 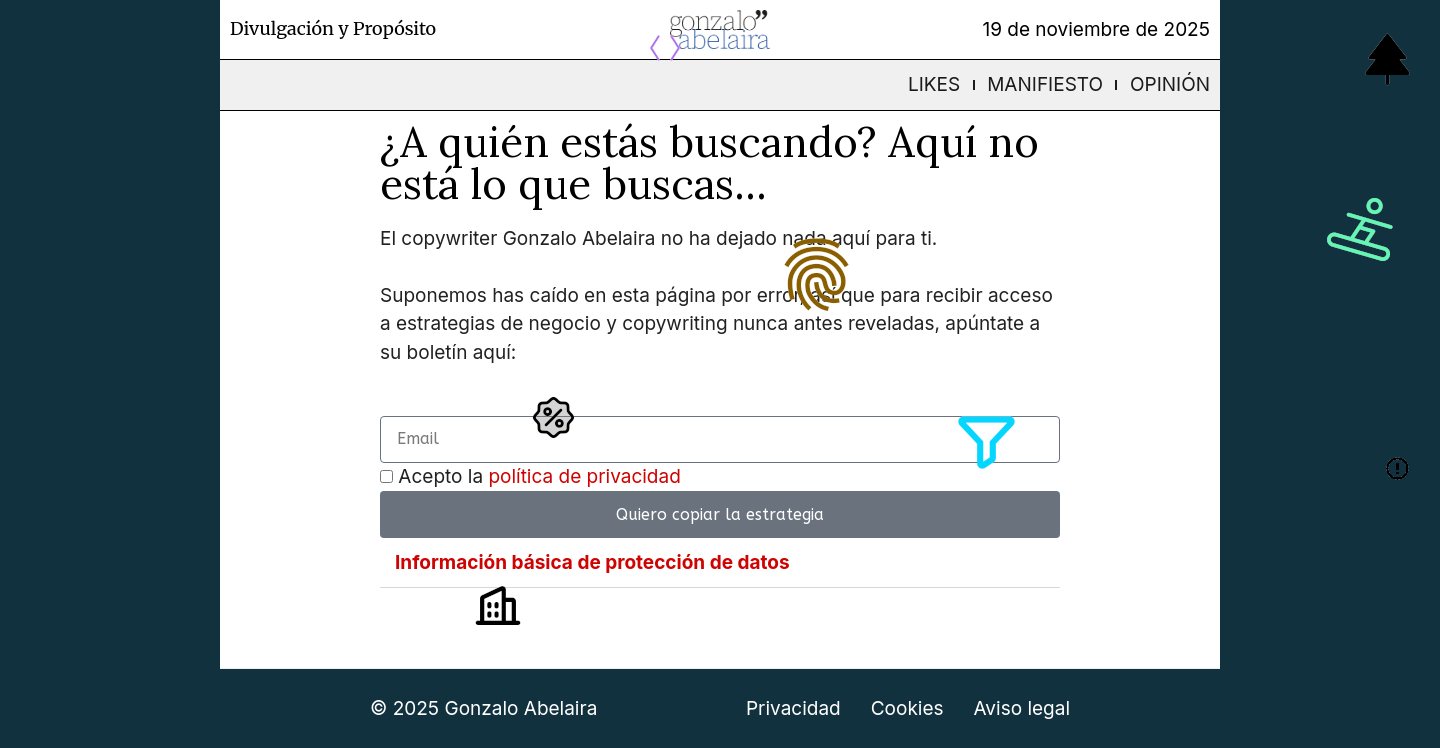 What do you see at coordinates (665, 48) in the screenshot?
I see `view or edit source code` at bounding box center [665, 48].